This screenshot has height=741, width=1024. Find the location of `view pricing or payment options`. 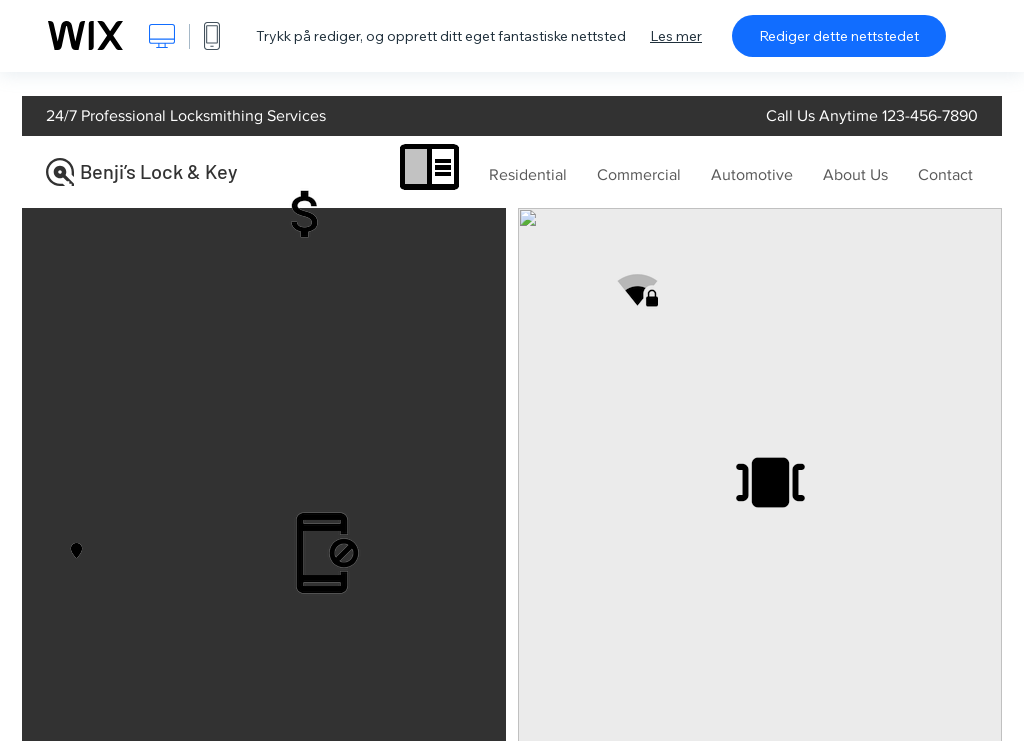

view pricing or payment options is located at coordinates (306, 214).